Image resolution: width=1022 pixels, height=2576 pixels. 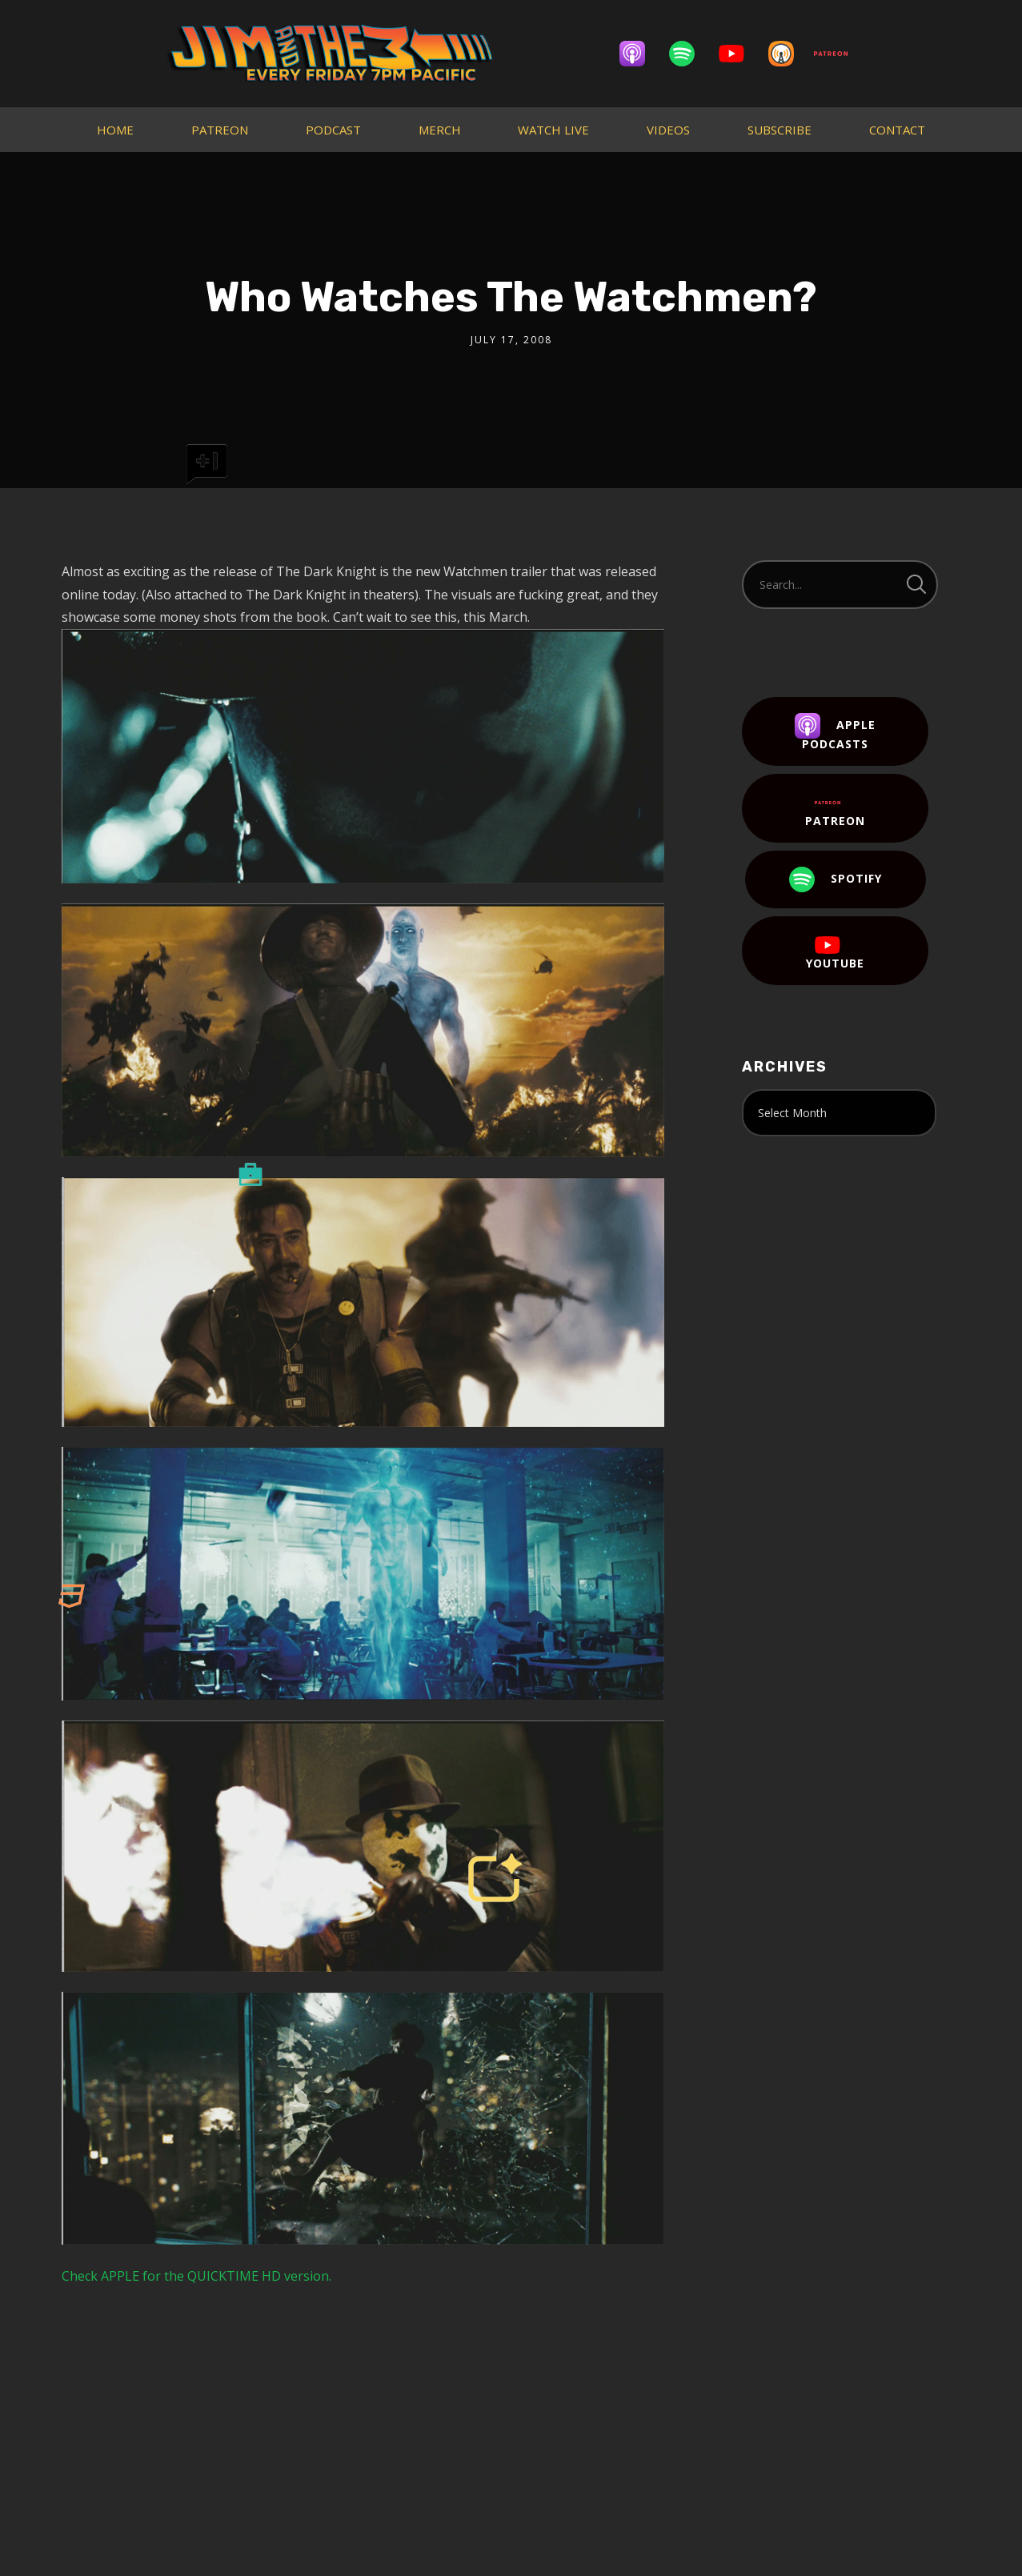 I want to click on access work or business-related features, so click(x=250, y=1176).